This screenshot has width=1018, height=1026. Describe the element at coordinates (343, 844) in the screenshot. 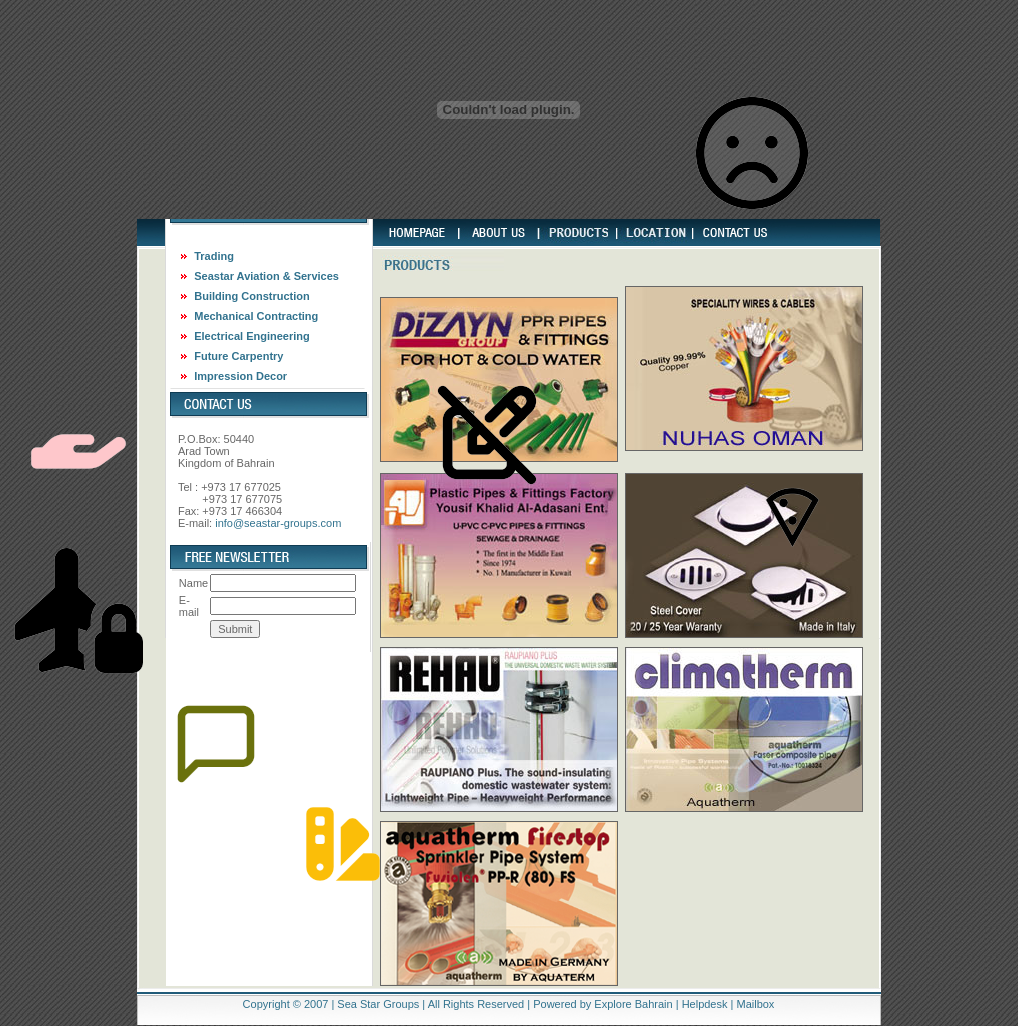

I see `open color palette or theme options` at that location.